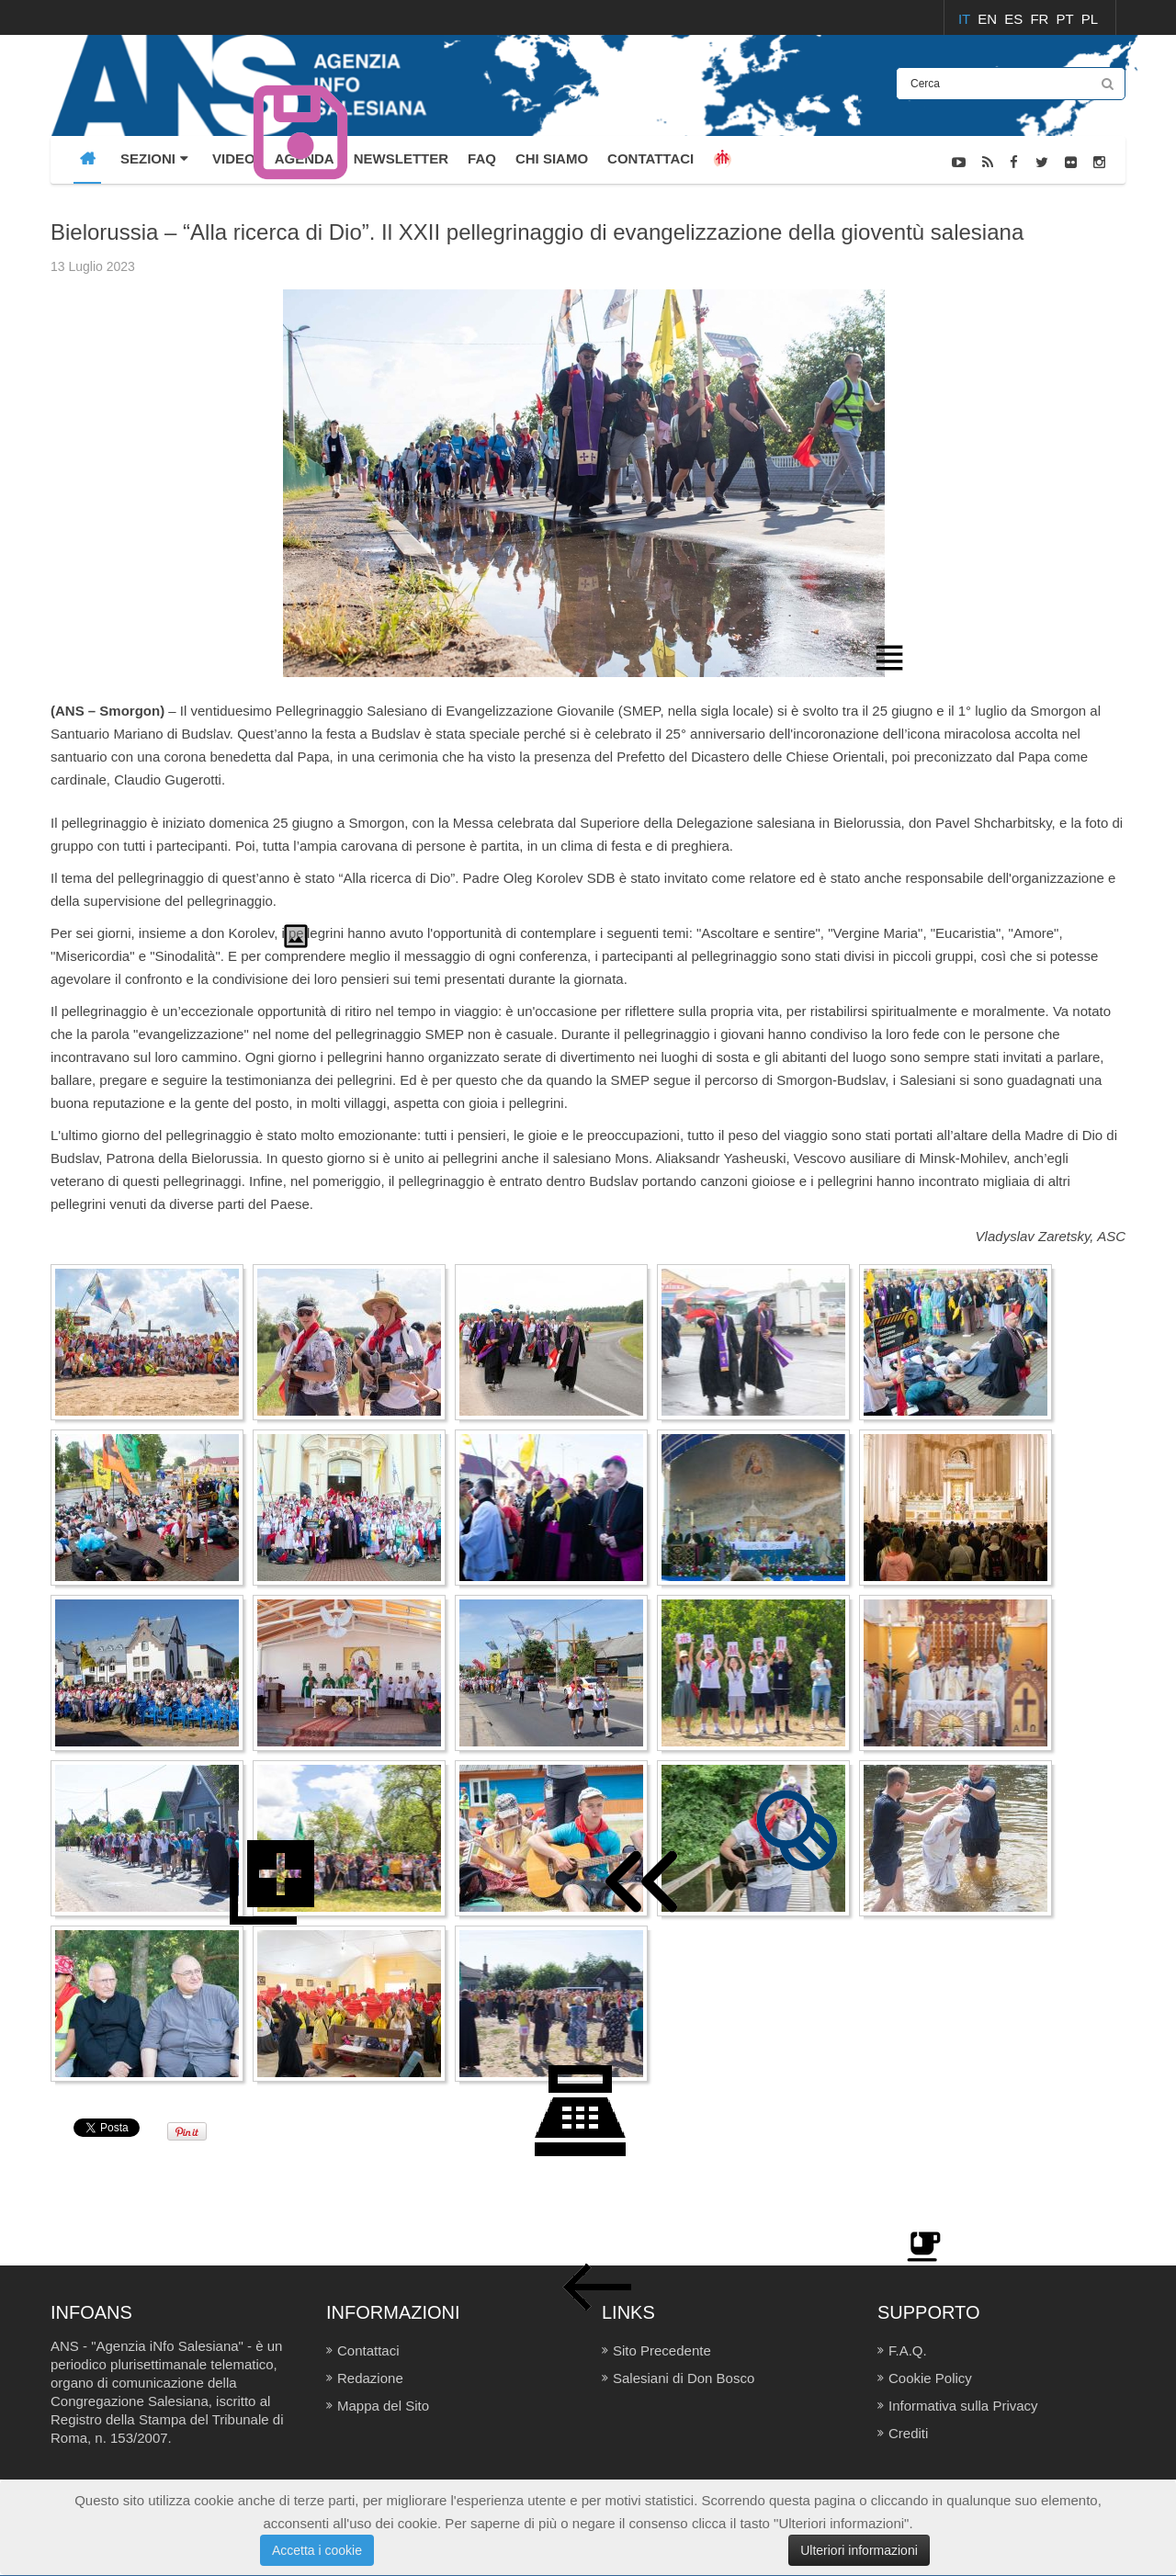  What do you see at coordinates (580, 2110) in the screenshot?
I see `access point of sale terminal` at bounding box center [580, 2110].